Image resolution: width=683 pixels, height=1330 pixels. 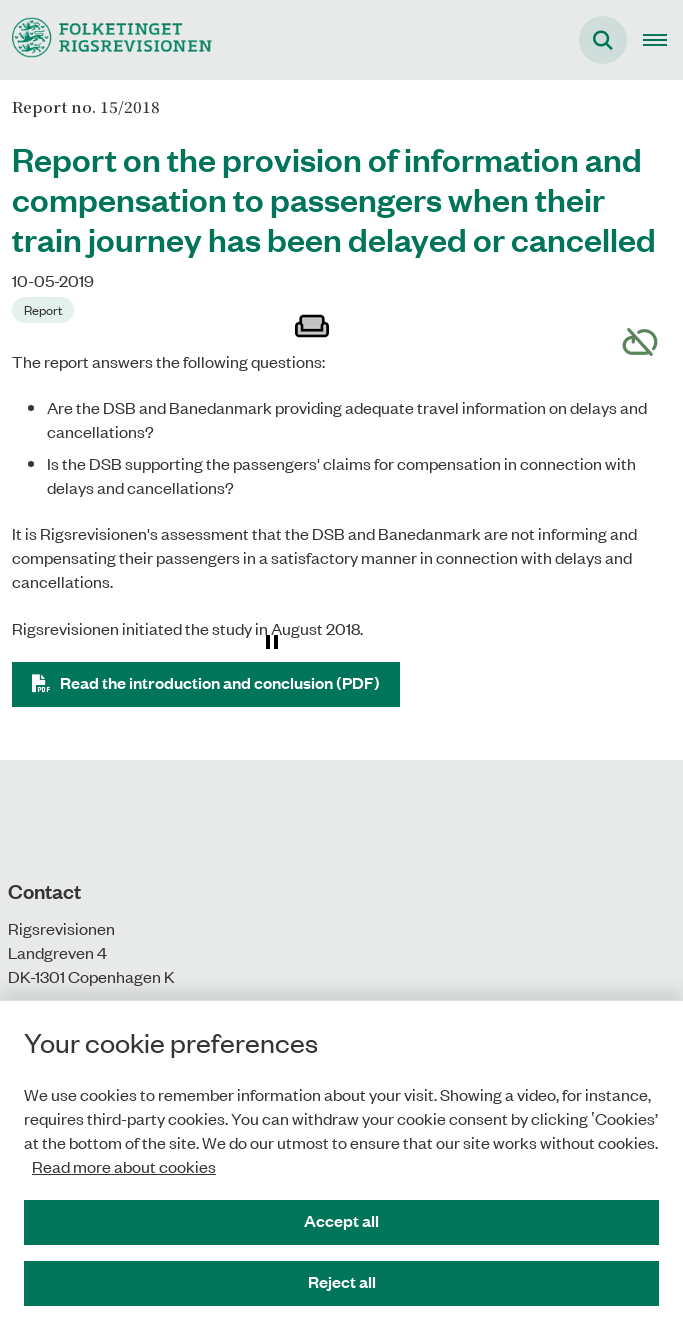 What do you see at coordinates (312, 326) in the screenshot?
I see `view weekend or leisure activities` at bounding box center [312, 326].